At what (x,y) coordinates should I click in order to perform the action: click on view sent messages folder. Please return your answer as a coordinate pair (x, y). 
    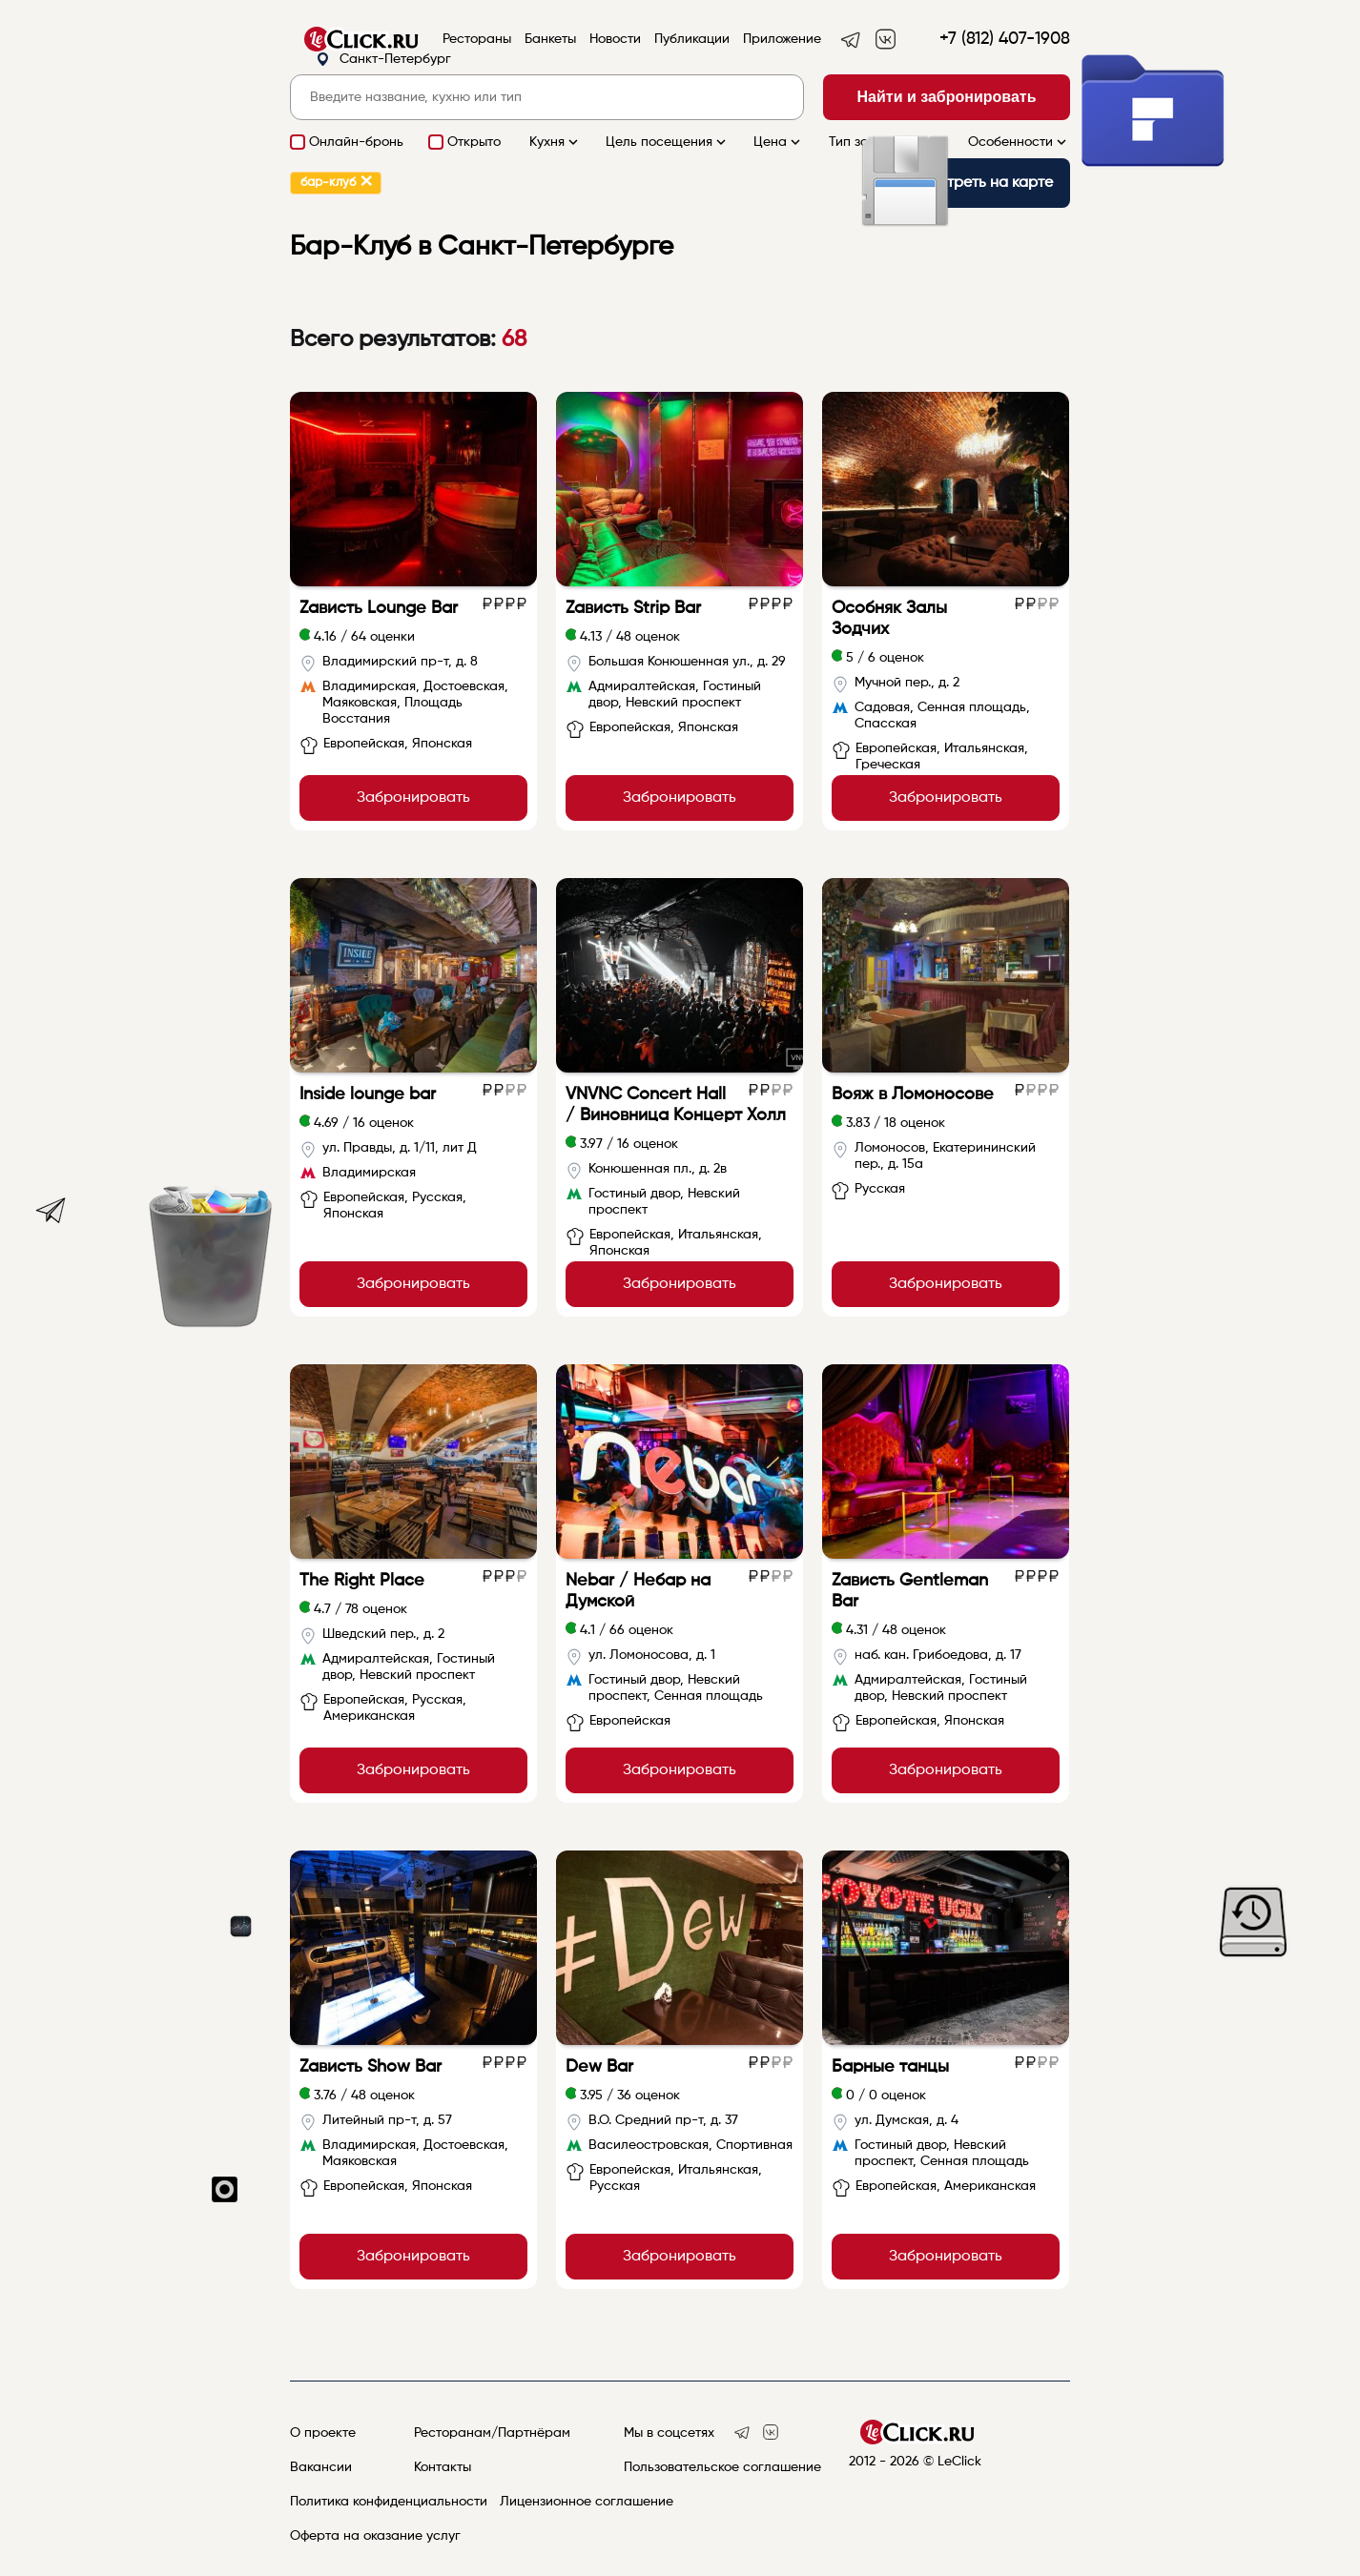
    Looking at the image, I should click on (51, 1211).